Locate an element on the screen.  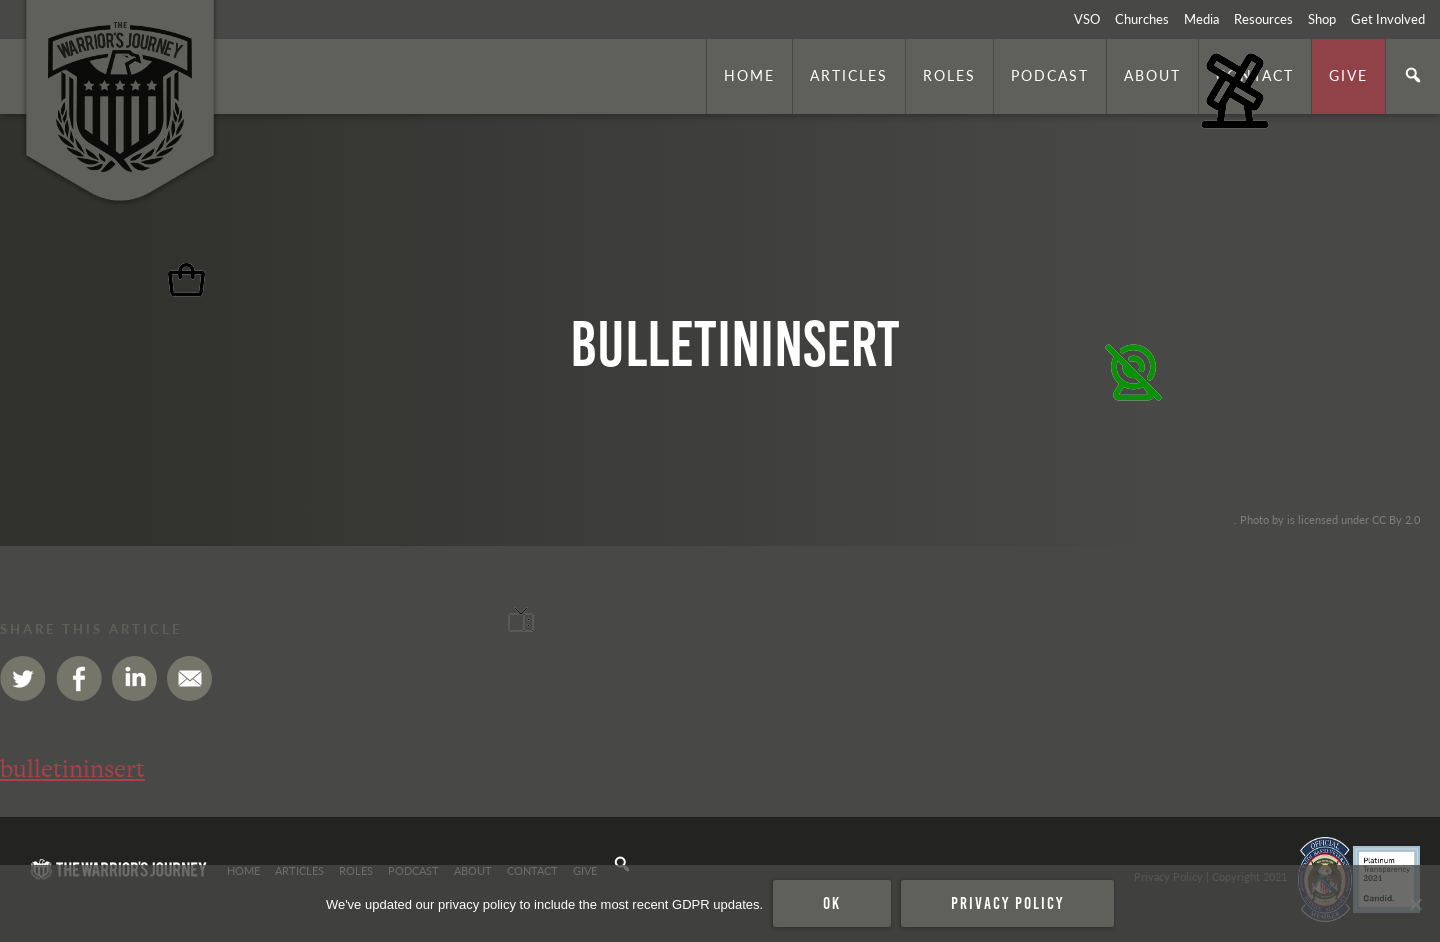
access TV or video streaming features is located at coordinates (521, 621).